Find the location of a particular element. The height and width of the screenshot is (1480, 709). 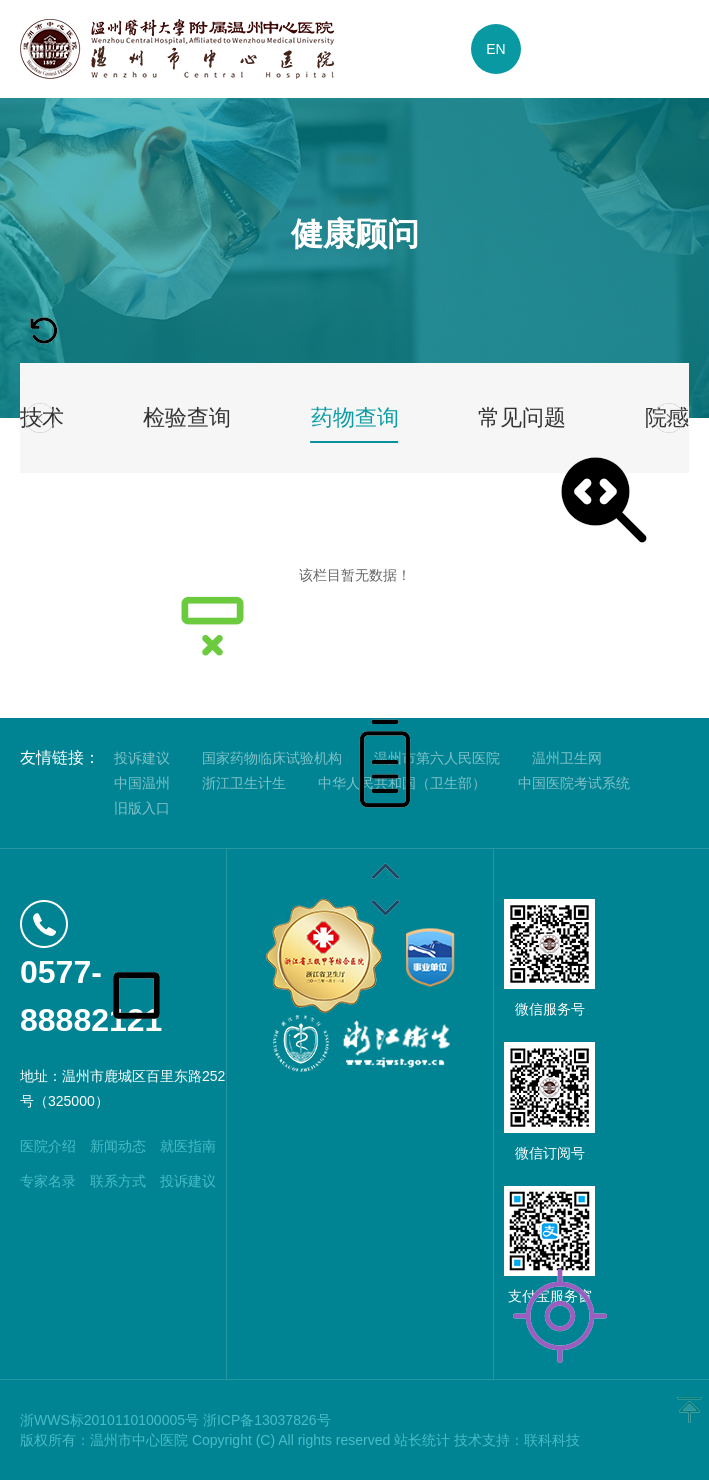

remove a row from a table or spreadsheet is located at coordinates (212, 624).